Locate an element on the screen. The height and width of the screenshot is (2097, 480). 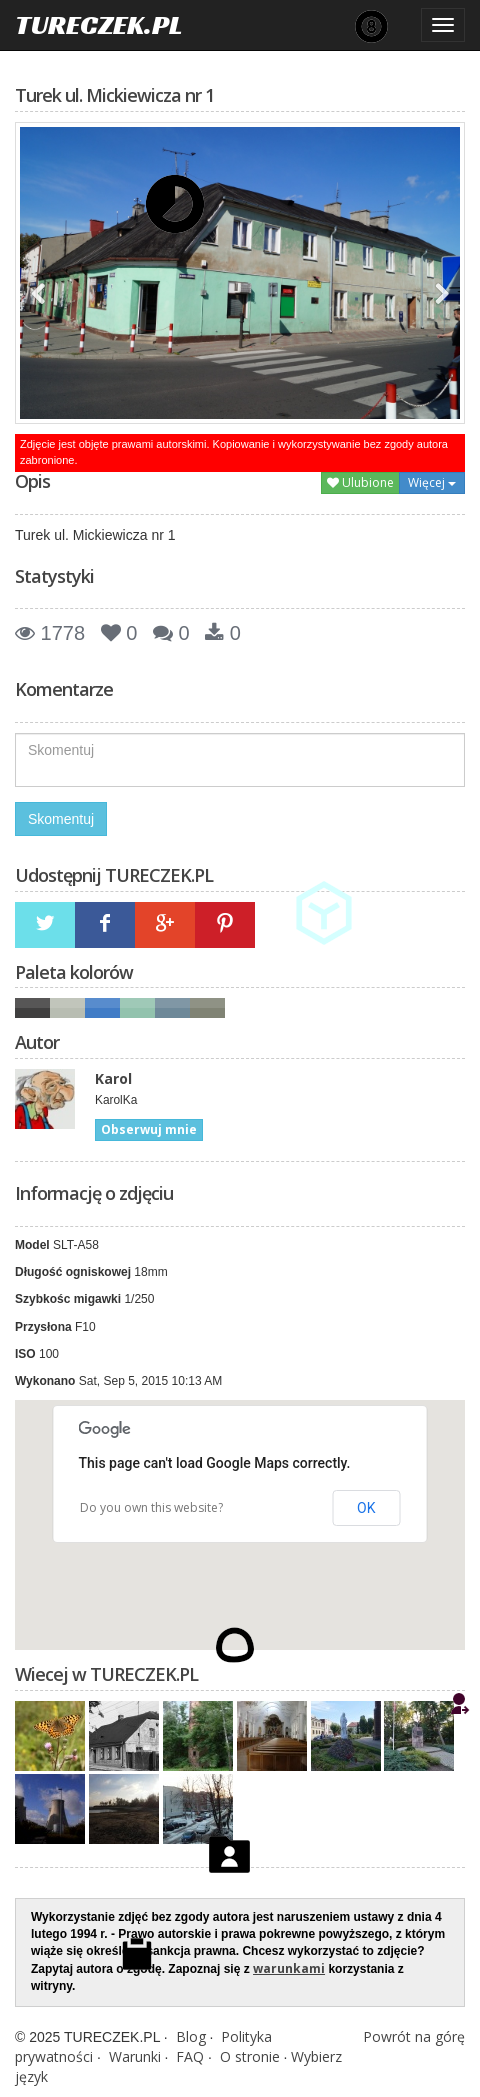
share a user profile with others is located at coordinates (459, 1704).